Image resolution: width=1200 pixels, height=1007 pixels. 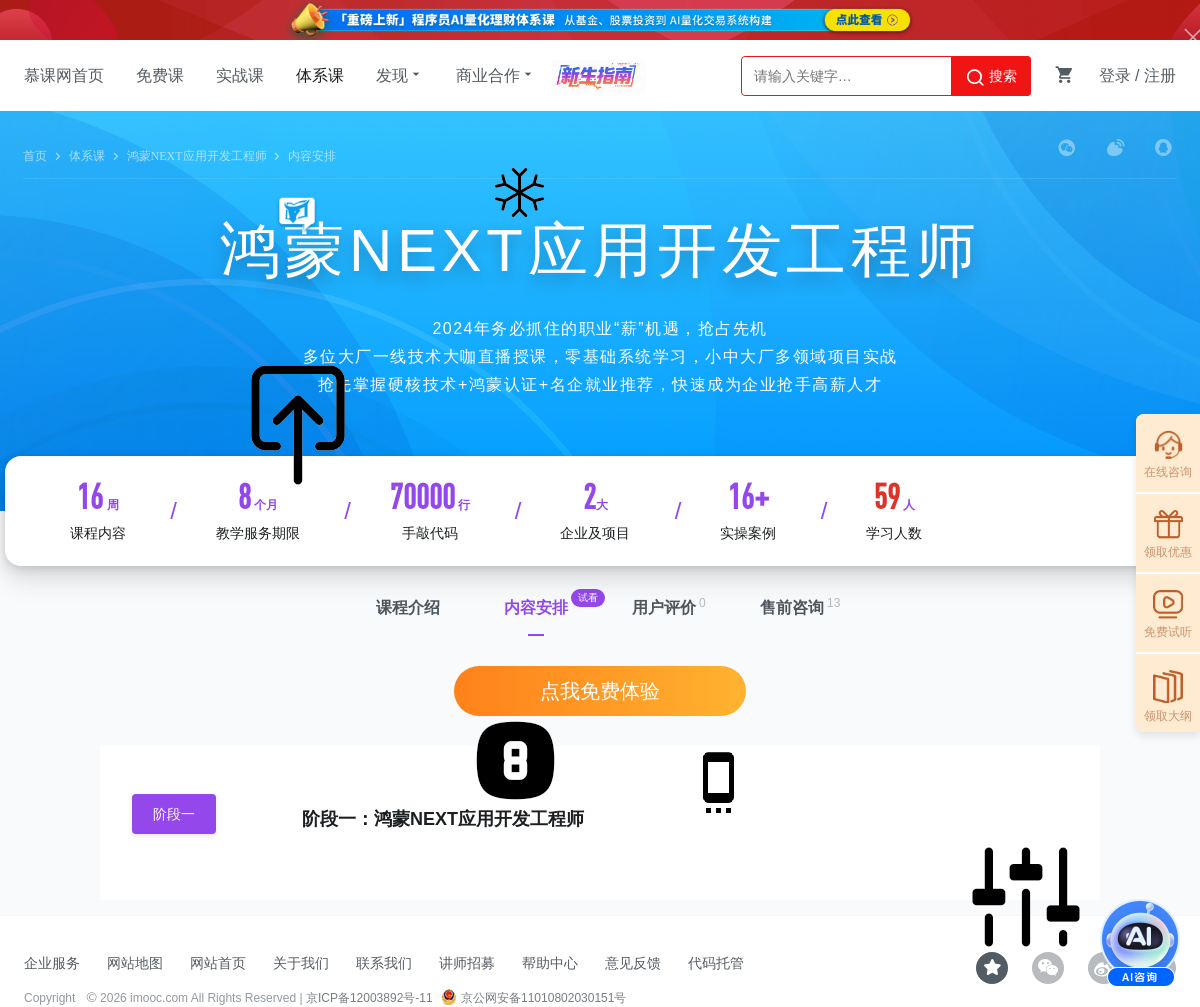 What do you see at coordinates (718, 782) in the screenshot?
I see `access mobile device settings` at bounding box center [718, 782].